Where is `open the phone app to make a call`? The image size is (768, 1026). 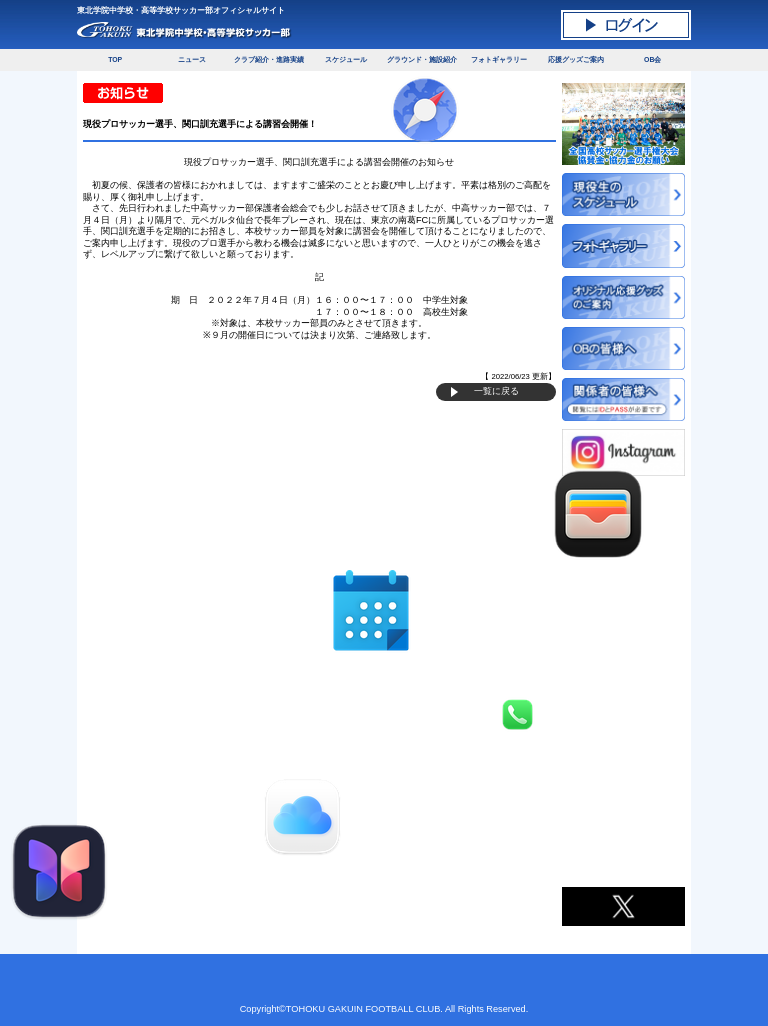 open the phone app to make a call is located at coordinates (517, 714).